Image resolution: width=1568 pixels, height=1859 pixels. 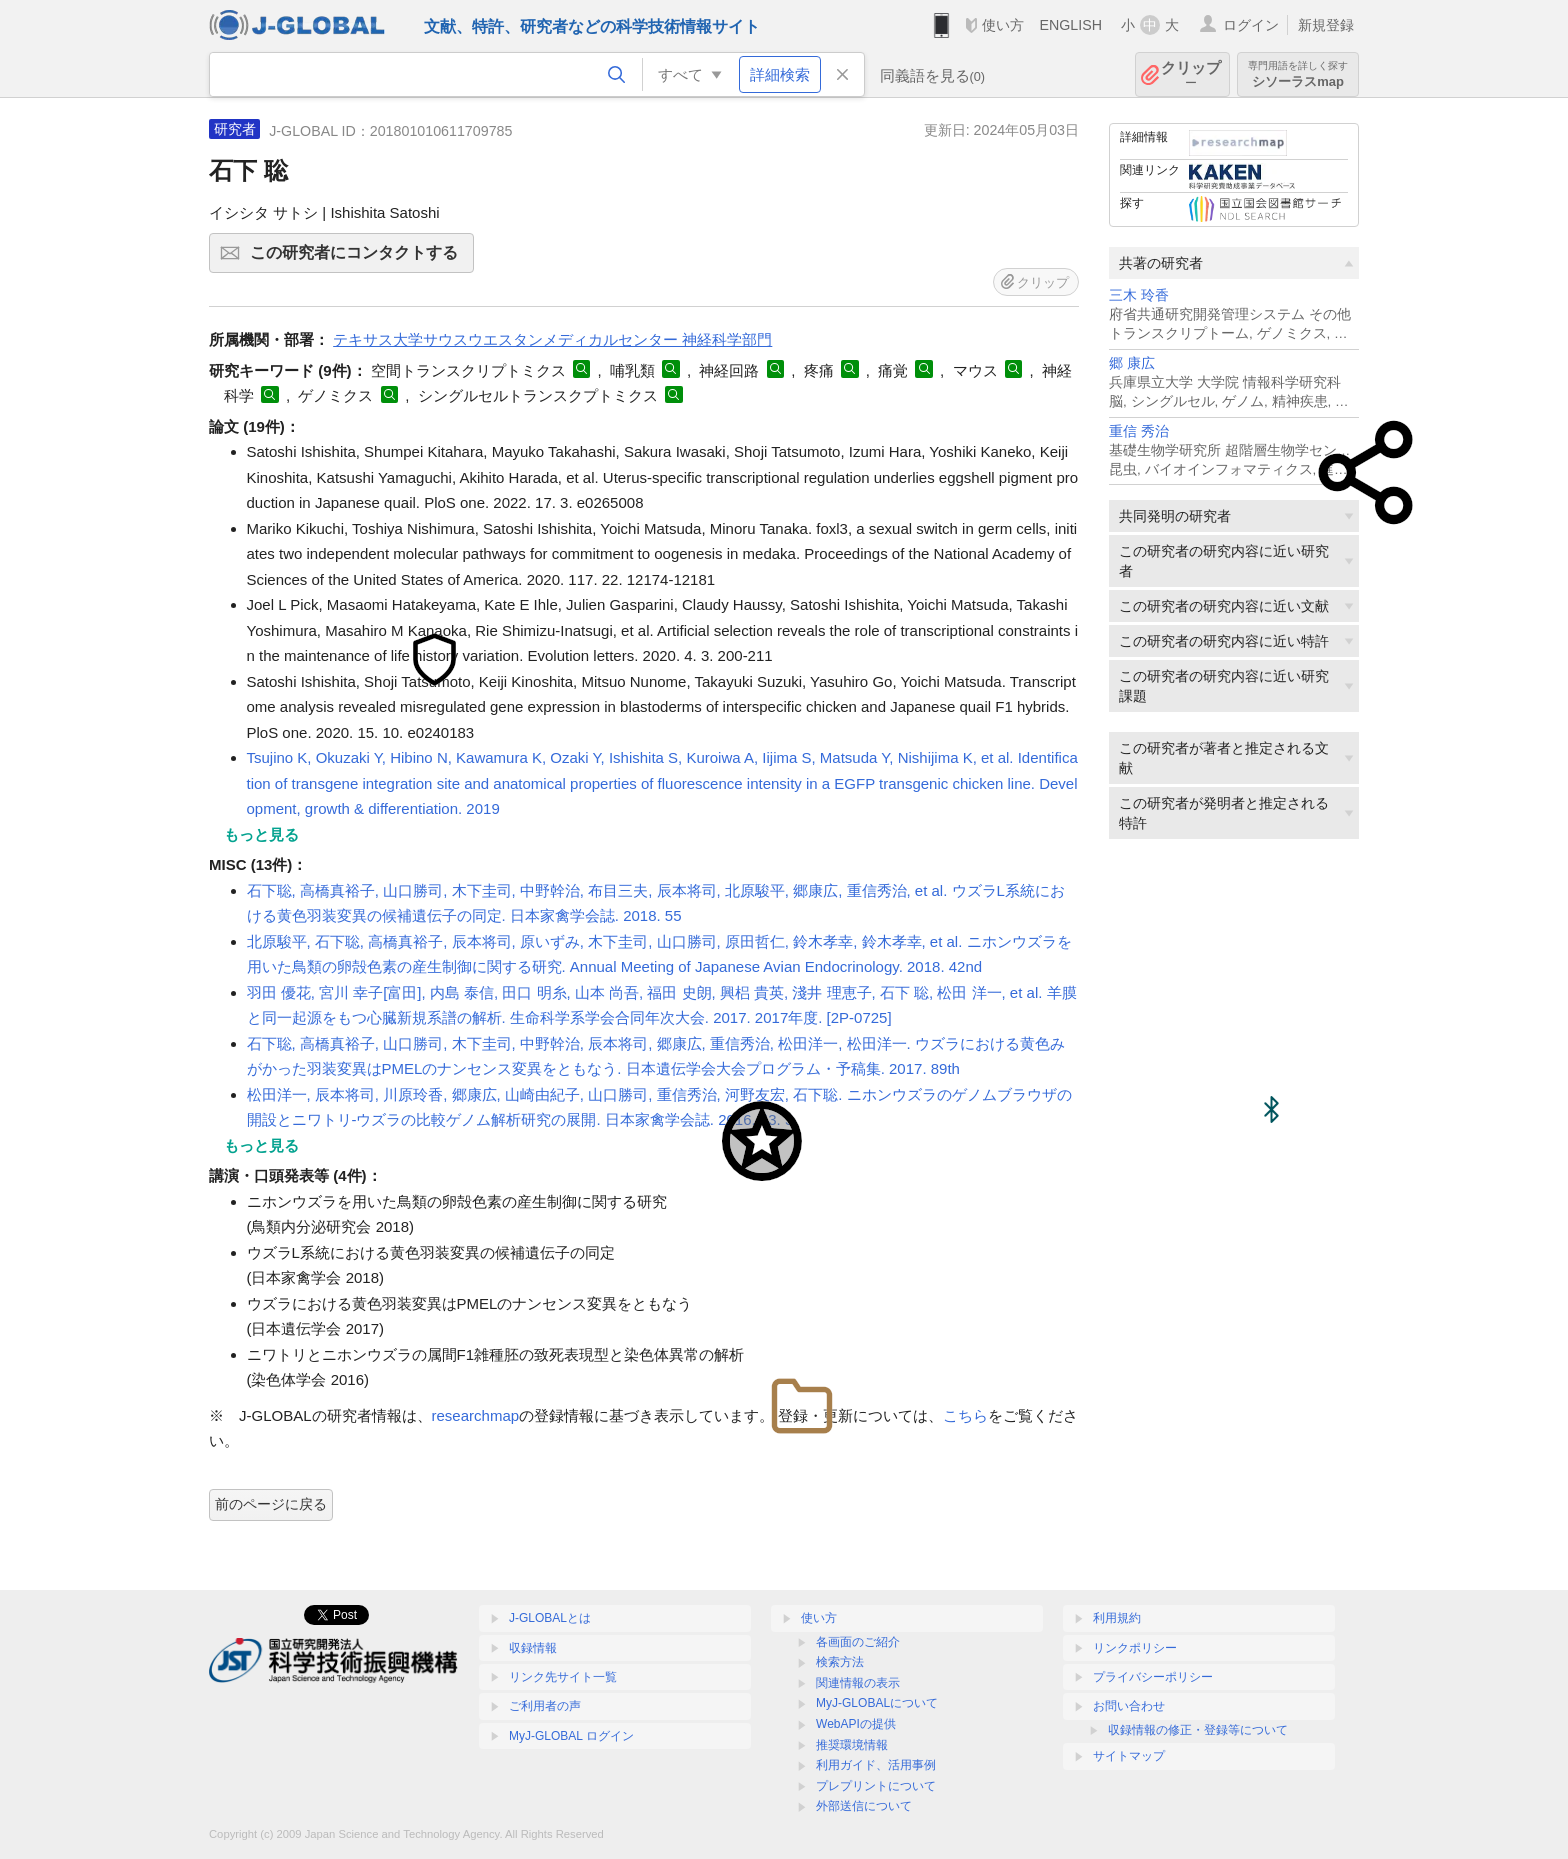 What do you see at coordinates (1271, 1109) in the screenshot?
I see `toggle bluetooth connectivity` at bounding box center [1271, 1109].